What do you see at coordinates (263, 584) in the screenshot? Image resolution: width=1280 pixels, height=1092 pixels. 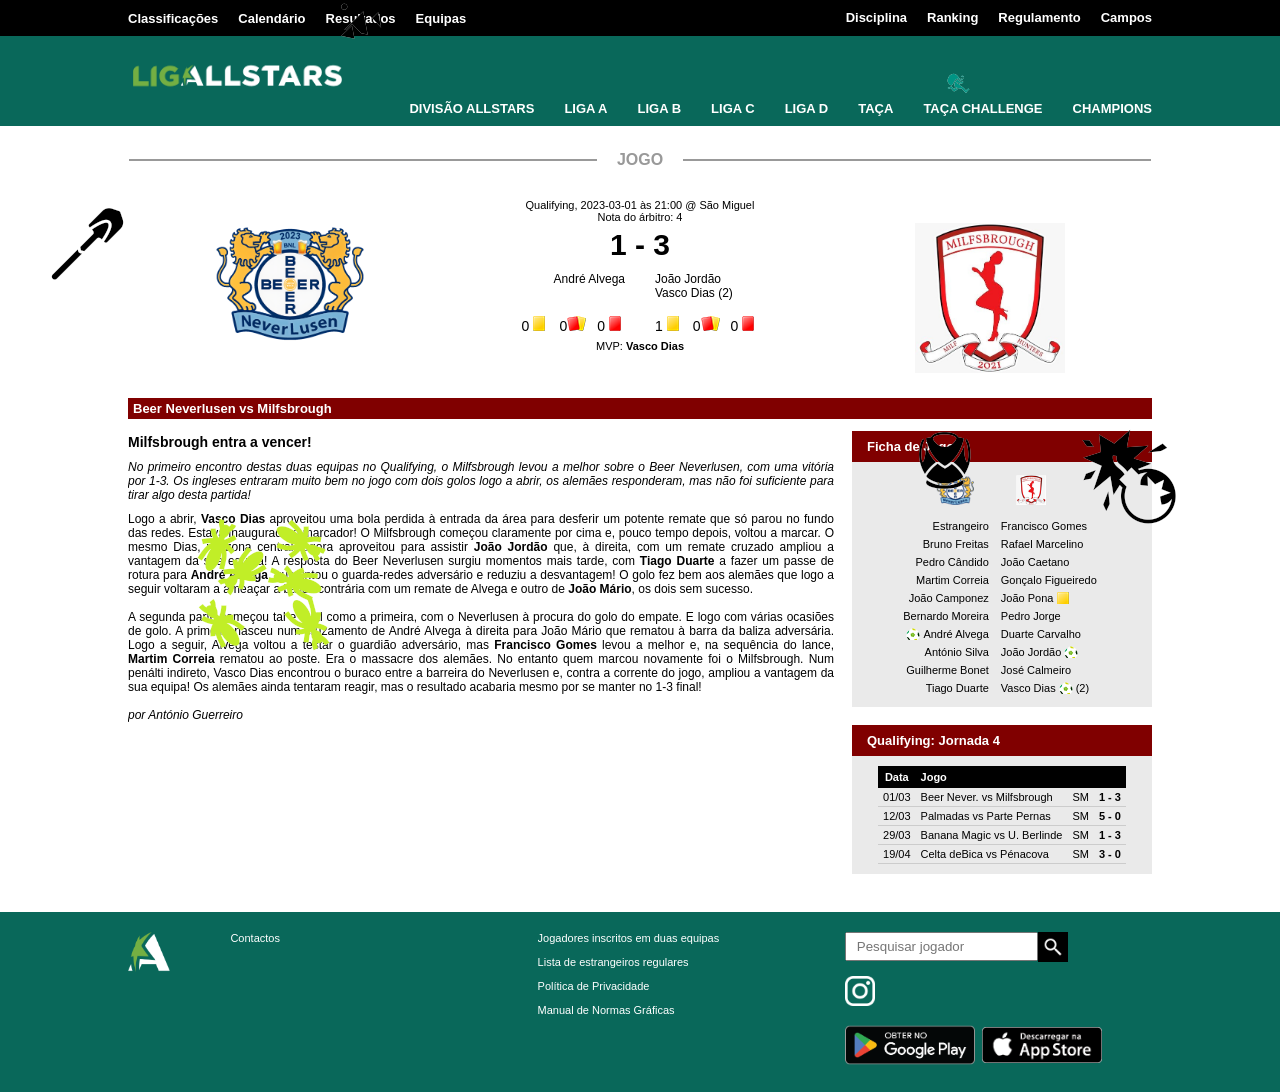 I see `indicates insect infestation or pest problem in a game` at bounding box center [263, 584].